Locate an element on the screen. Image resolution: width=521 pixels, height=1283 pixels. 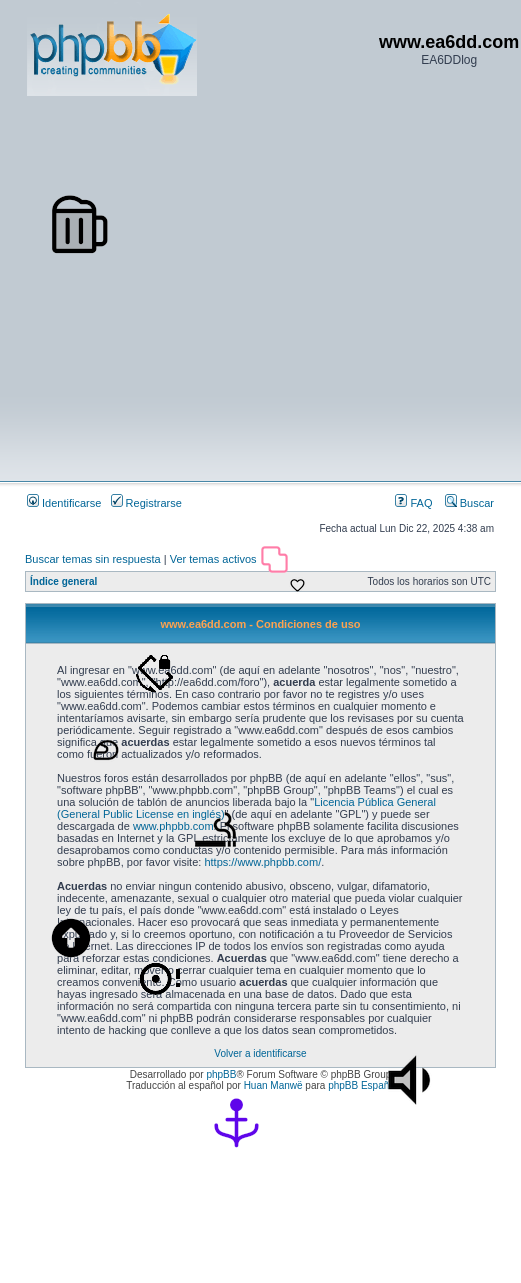
upload a file or document is located at coordinates (71, 938).